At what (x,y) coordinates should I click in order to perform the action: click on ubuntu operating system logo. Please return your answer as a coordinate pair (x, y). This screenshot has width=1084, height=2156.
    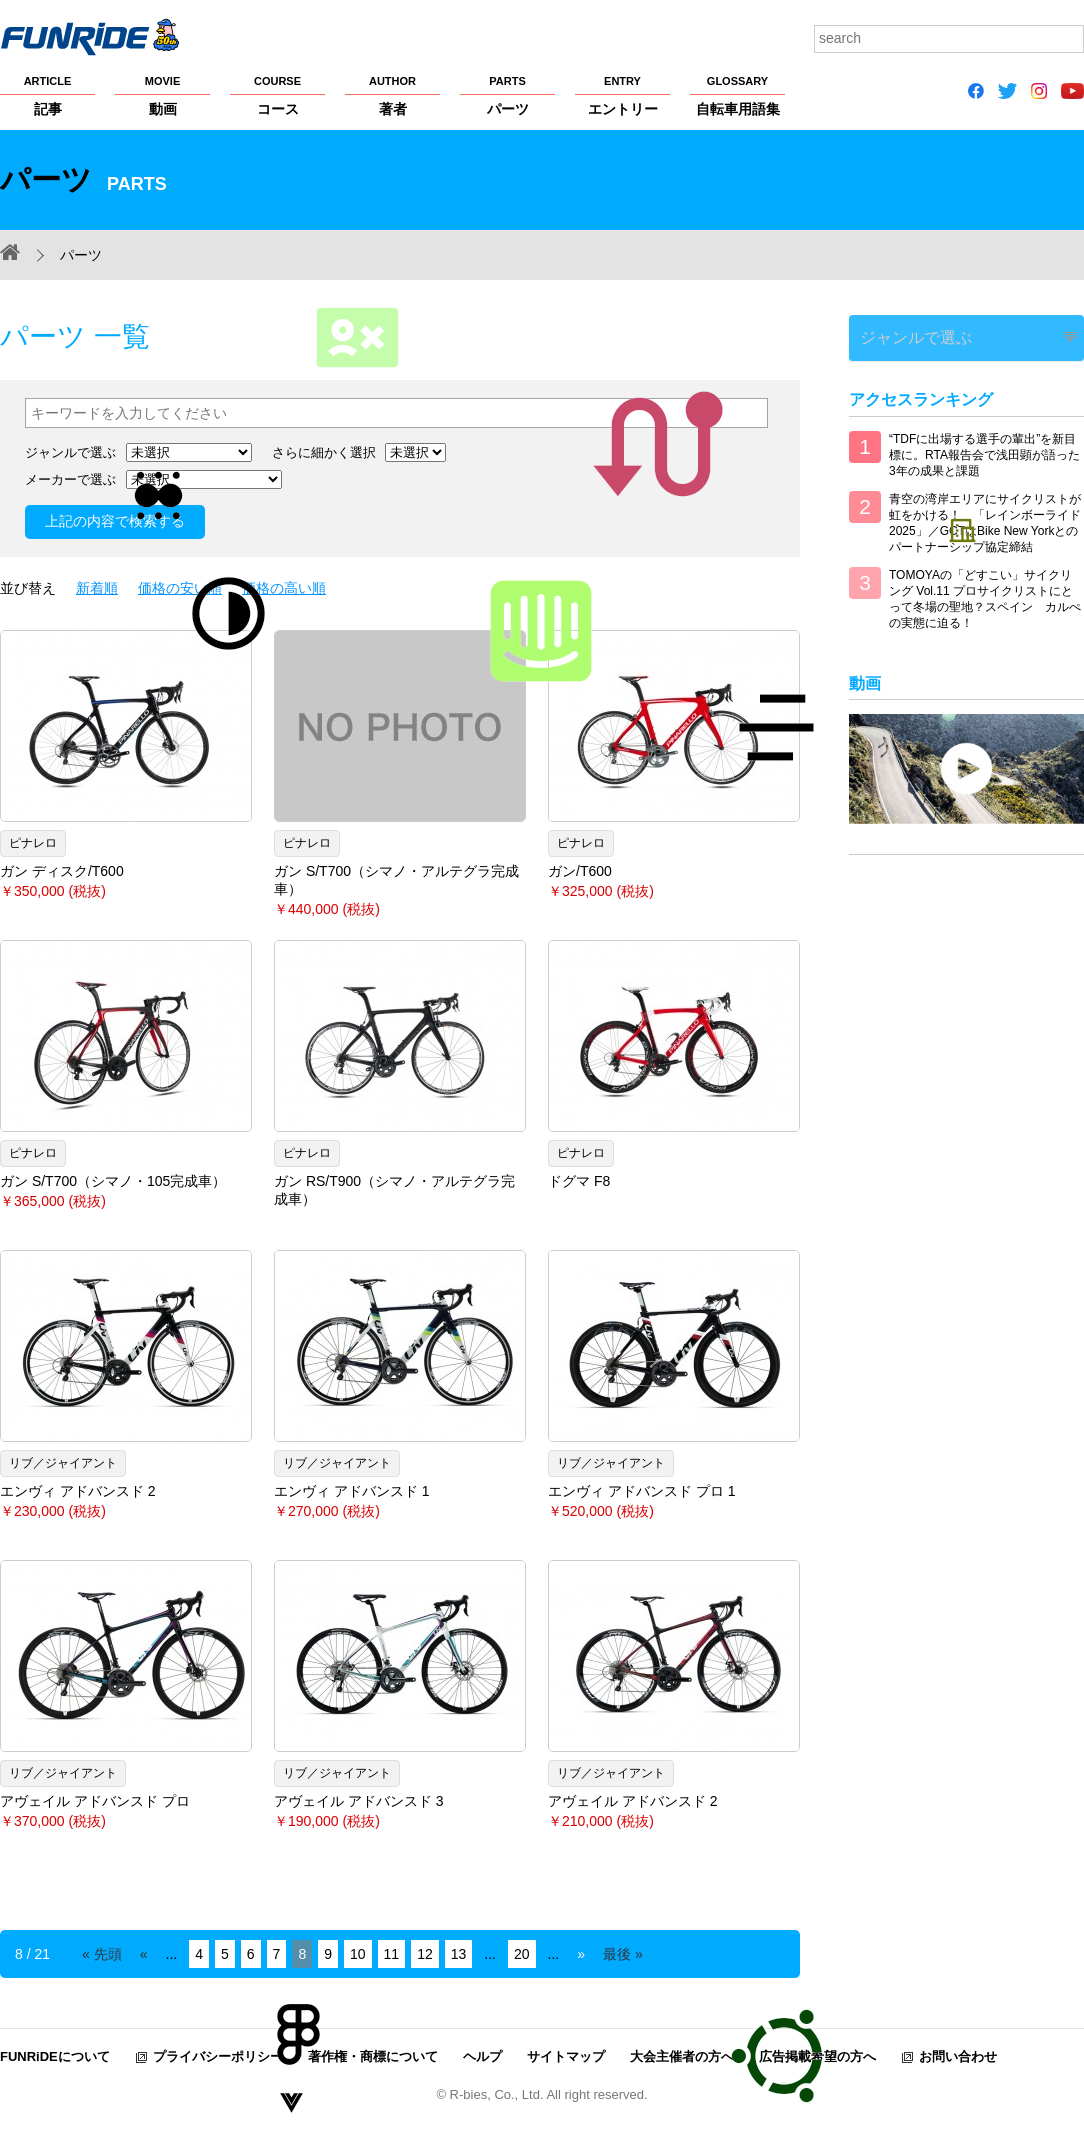
    Looking at the image, I should click on (784, 2056).